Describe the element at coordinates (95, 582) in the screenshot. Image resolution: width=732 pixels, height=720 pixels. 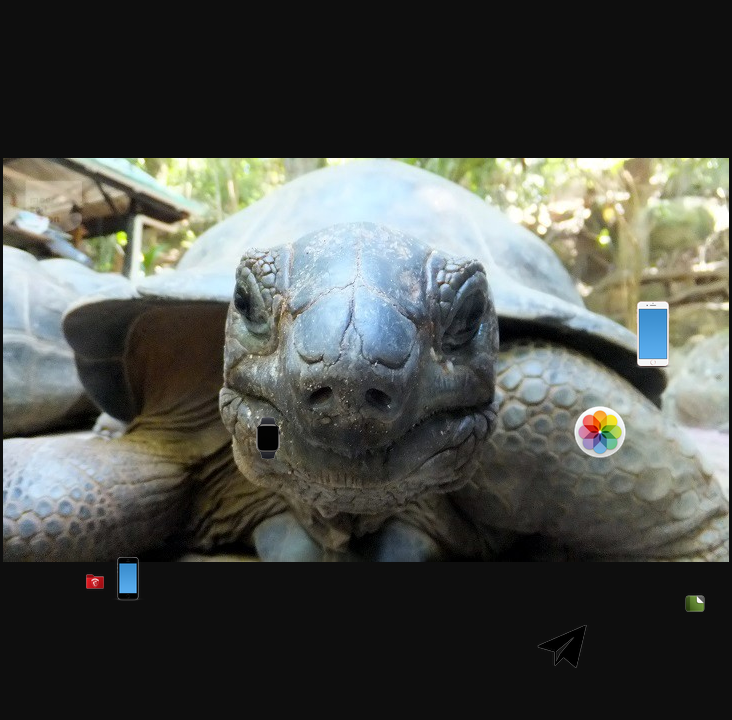
I see `open folder containing MSI software or drivers` at that location.